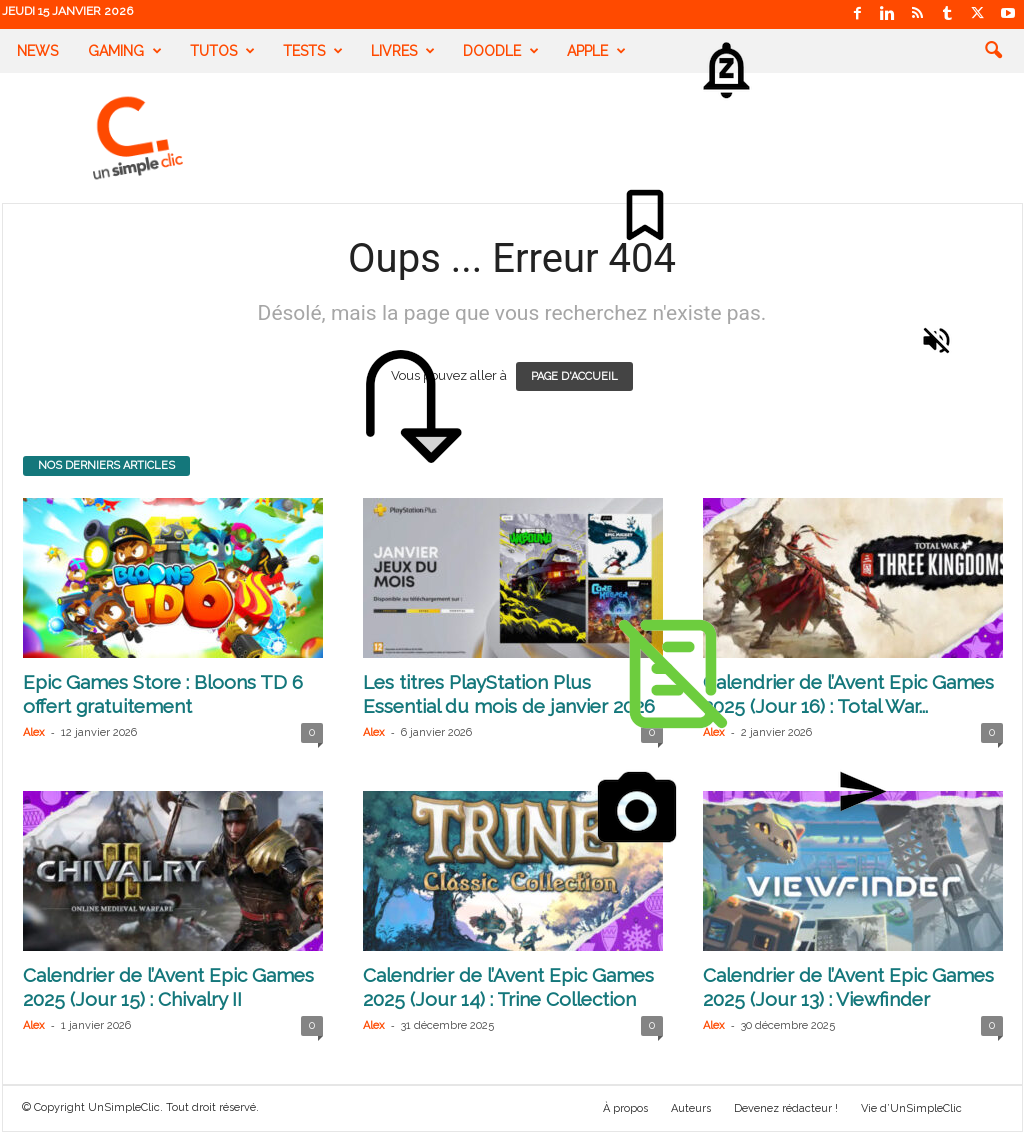  What do you see at coordinates (637, 811) in the screenshot?
I see `take a photo` at bounding box center [637, 811].